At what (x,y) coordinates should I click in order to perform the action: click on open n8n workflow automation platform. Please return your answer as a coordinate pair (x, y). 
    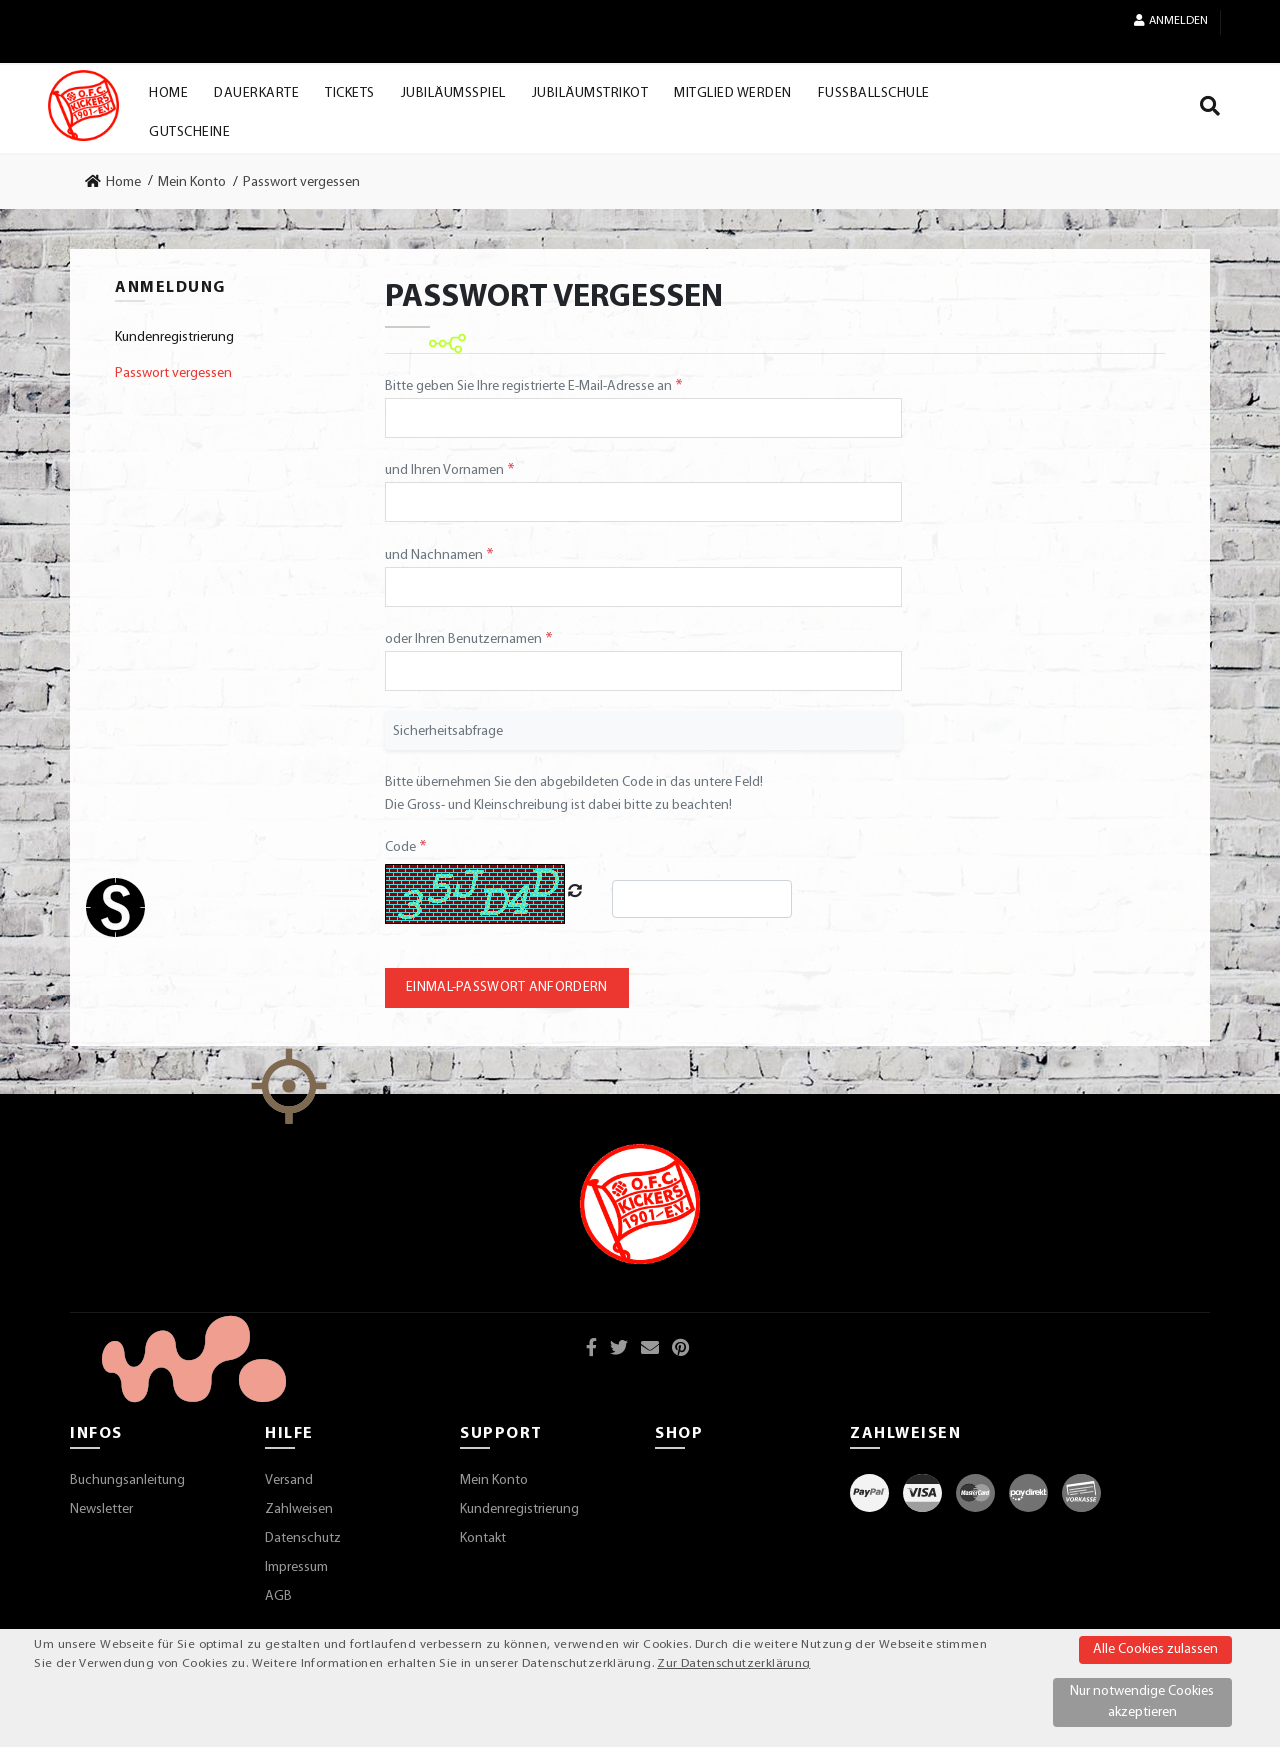
    Looking at the image, I should click on (447, 343).